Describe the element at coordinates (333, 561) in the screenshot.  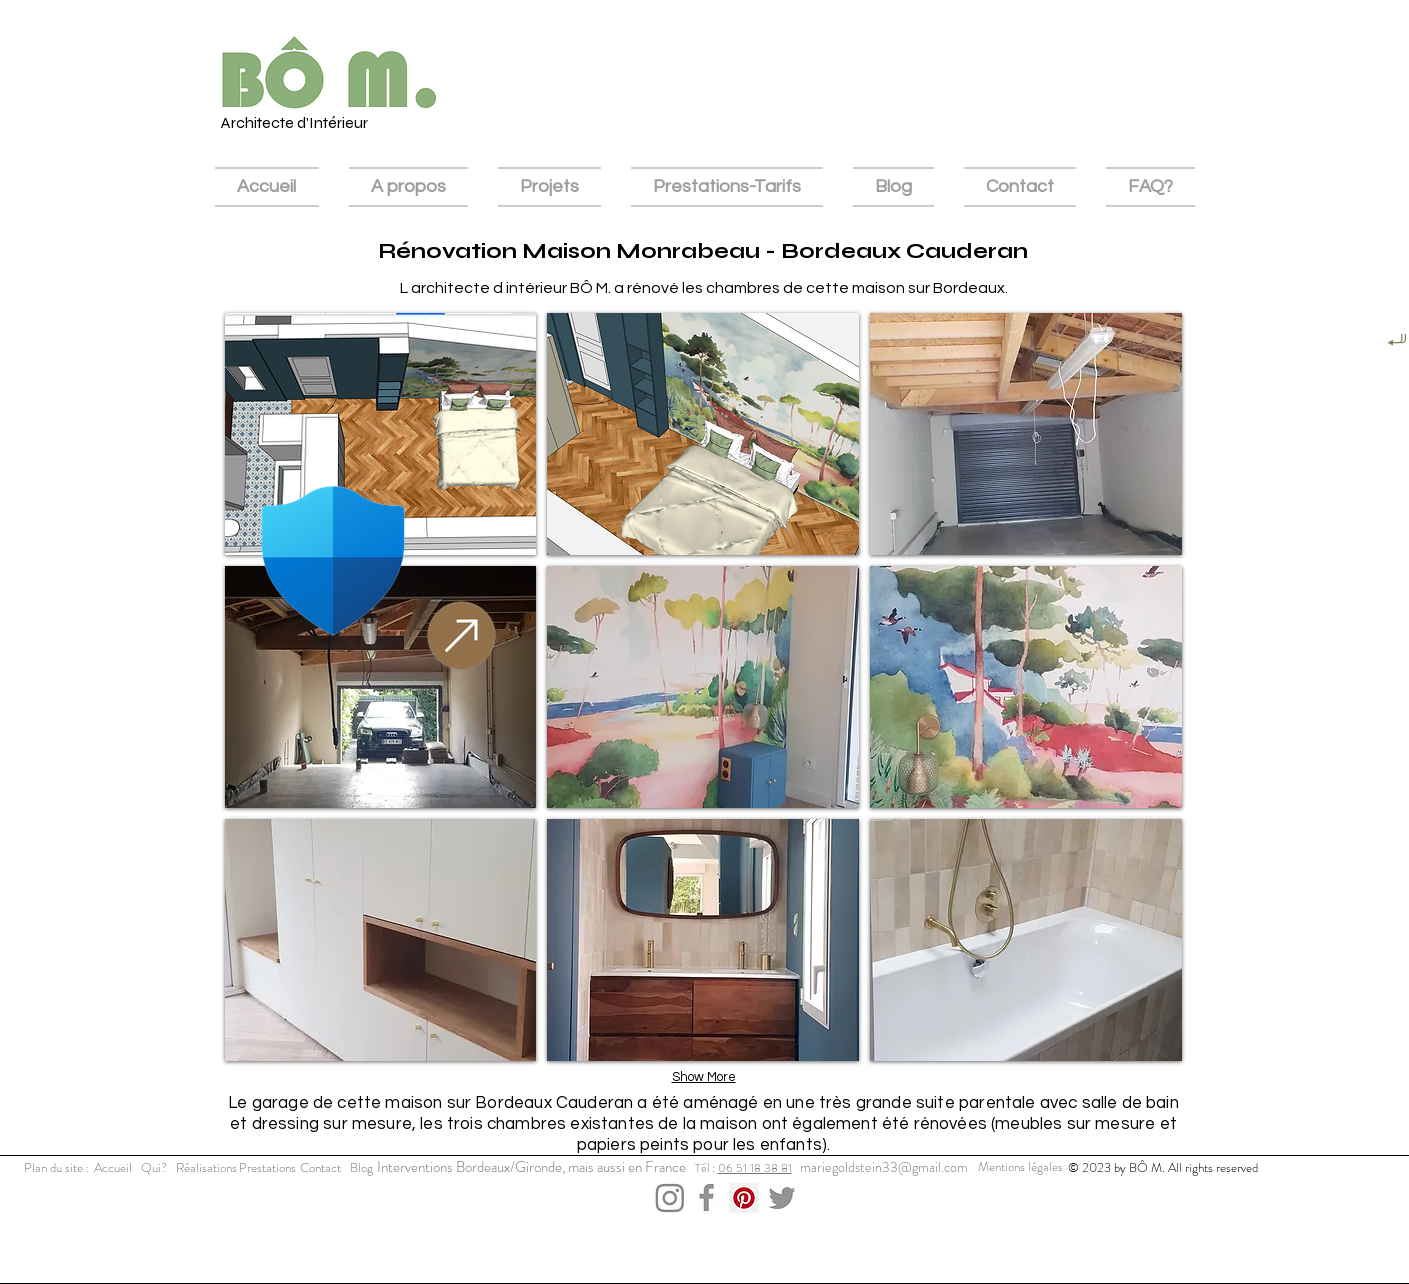
I see `windows defender security status` at that location.